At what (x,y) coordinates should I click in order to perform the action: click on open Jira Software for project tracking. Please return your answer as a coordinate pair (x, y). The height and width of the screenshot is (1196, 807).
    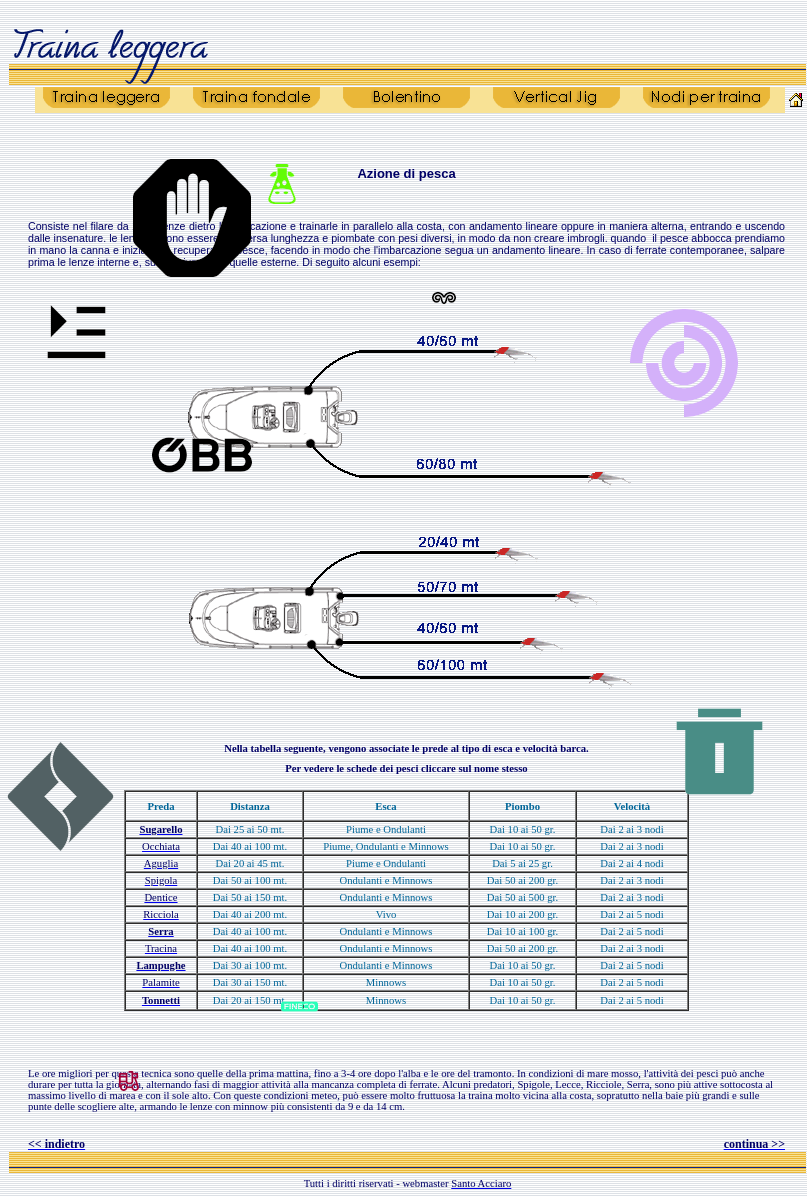
    Looking at the image, I should click on (60, 796).